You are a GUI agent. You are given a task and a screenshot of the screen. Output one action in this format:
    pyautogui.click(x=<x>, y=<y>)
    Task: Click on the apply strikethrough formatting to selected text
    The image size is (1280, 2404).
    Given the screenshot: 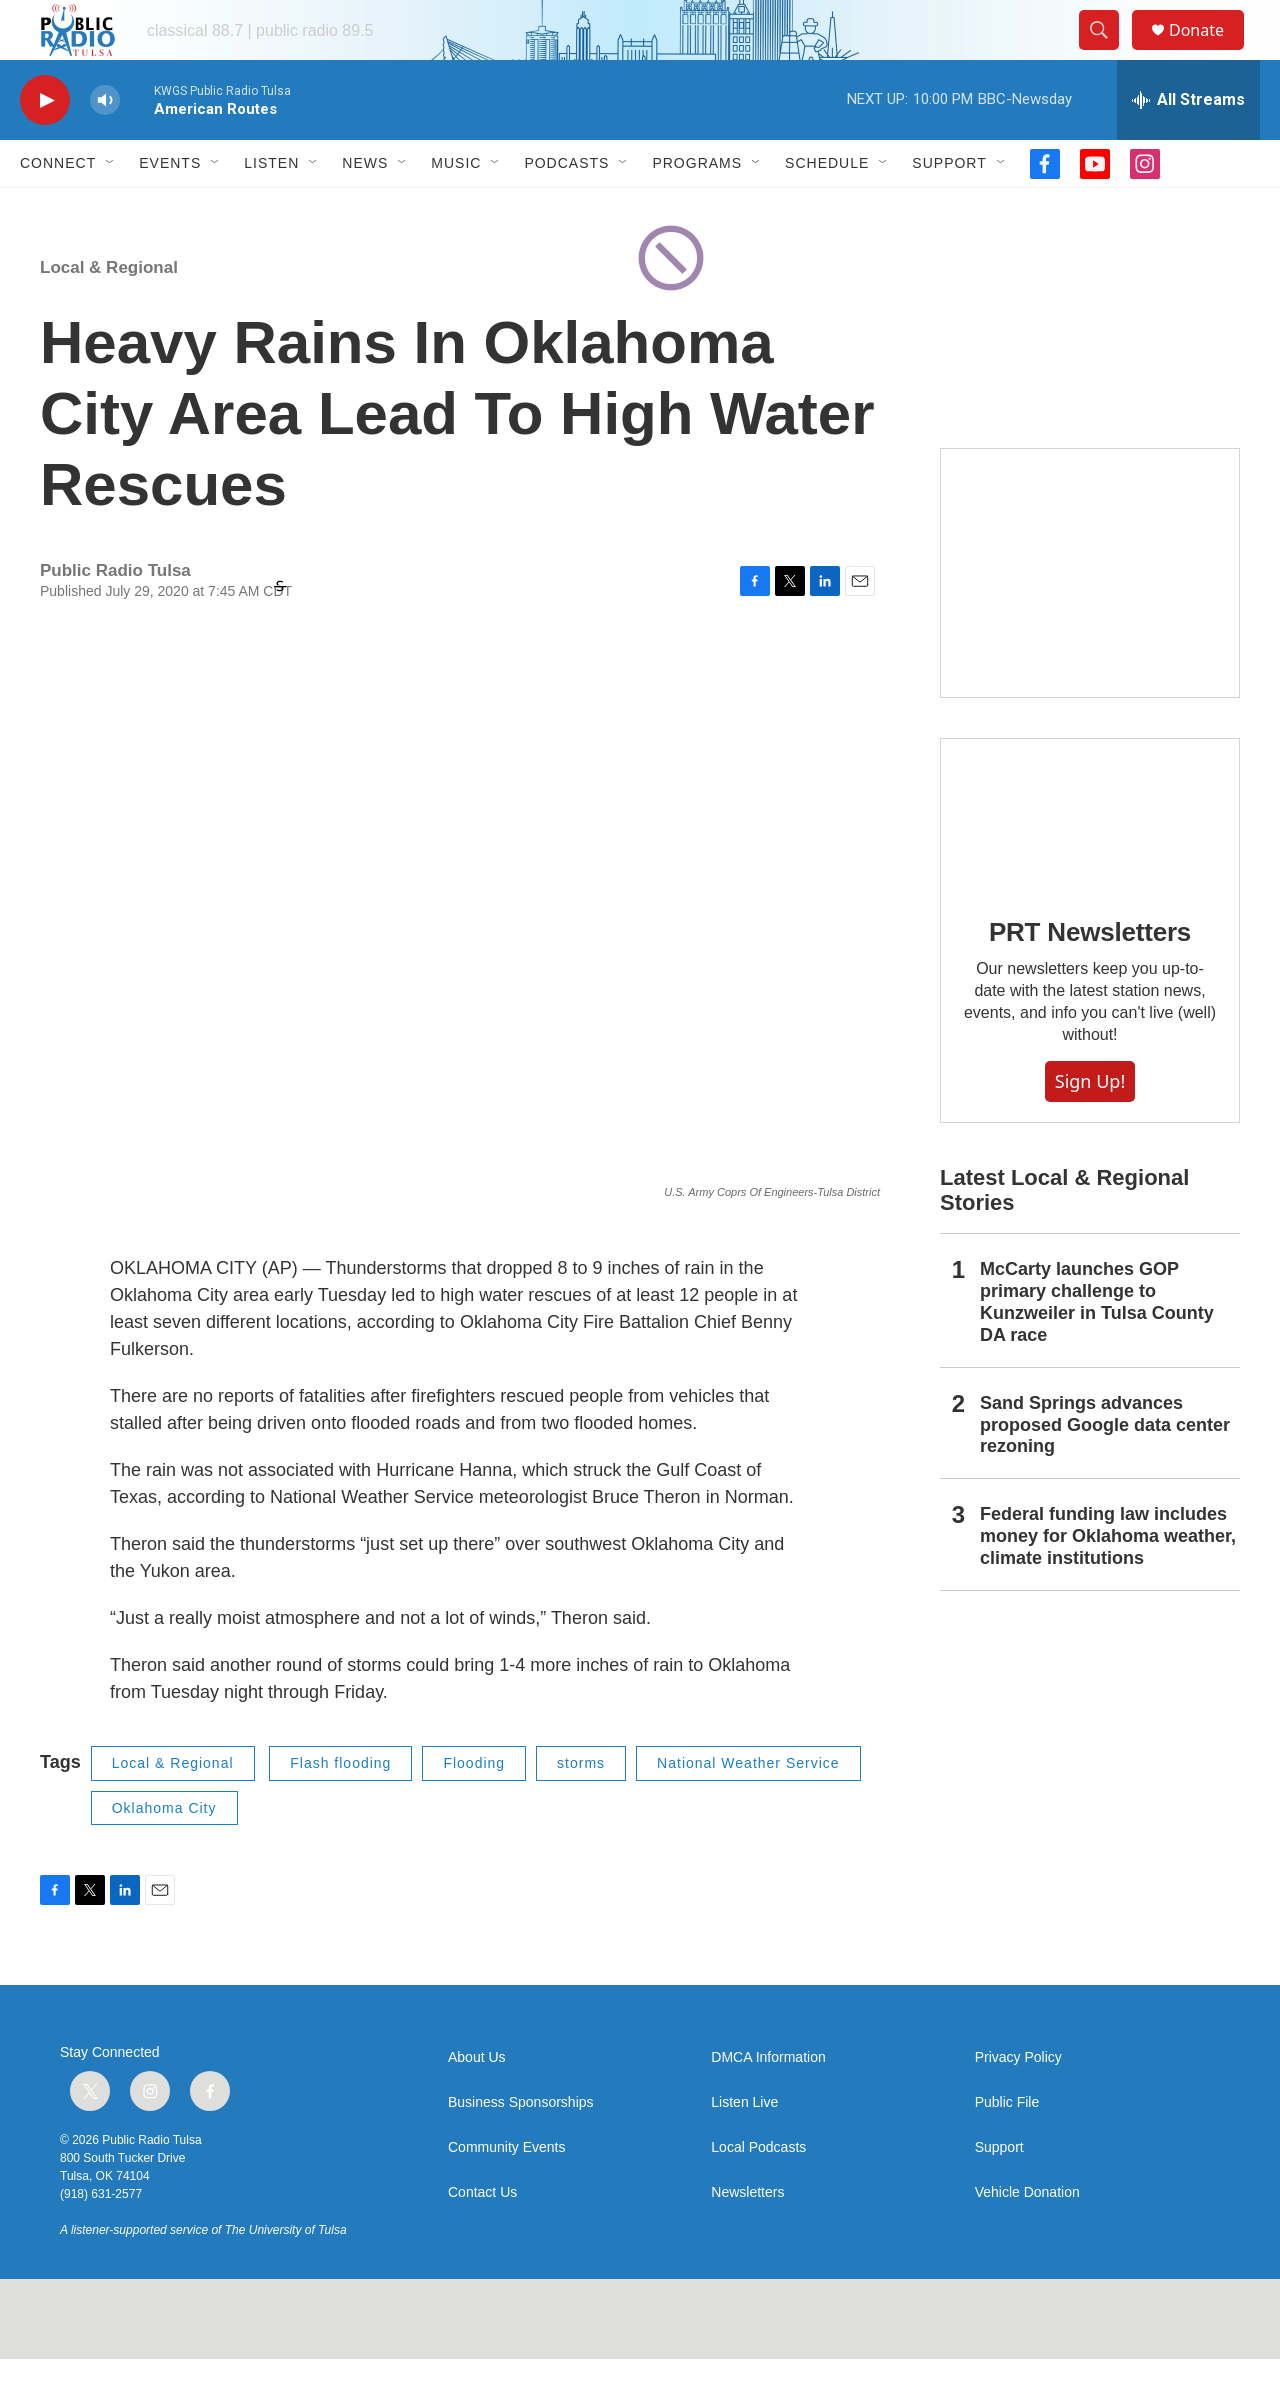 What is the action you would take?
    pyautogui.click(x=280, y=586)
    